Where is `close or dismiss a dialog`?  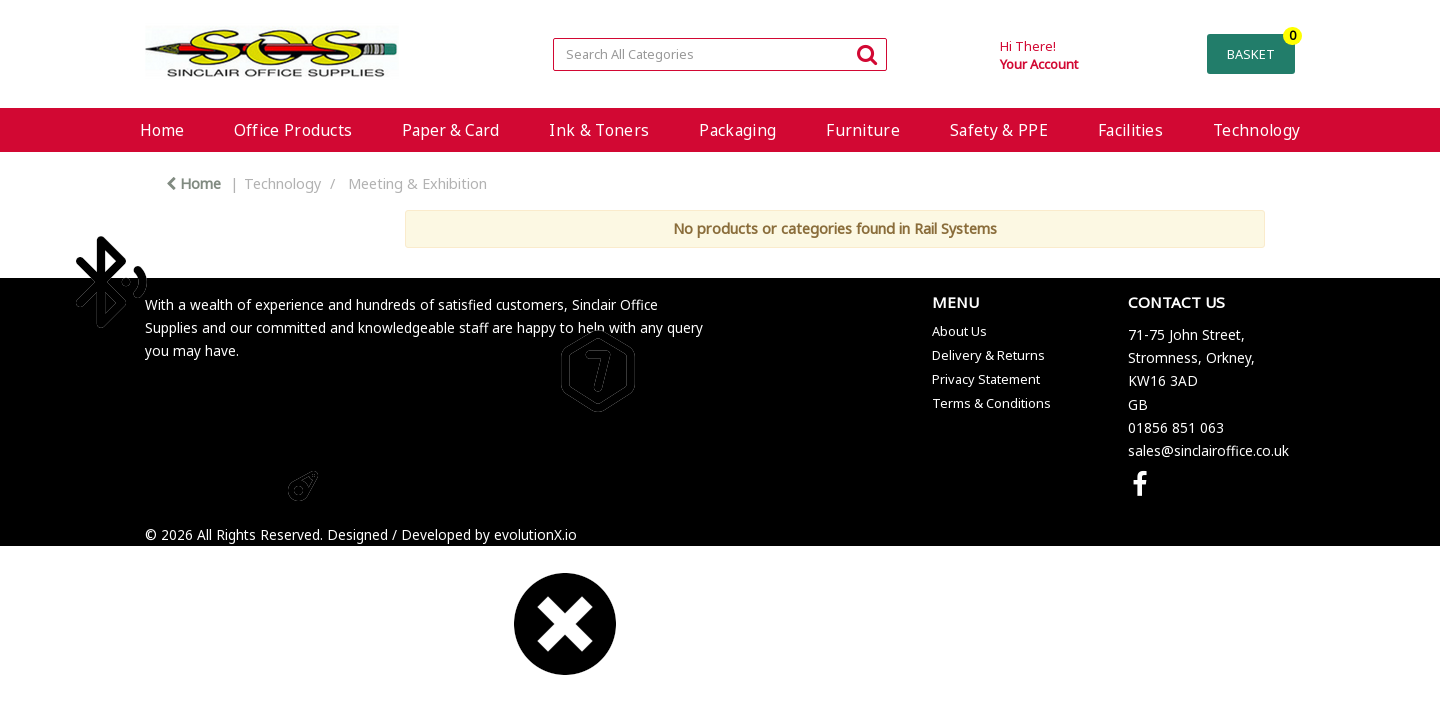 close or dismiss a dialog is located at coordinates (565, 624).